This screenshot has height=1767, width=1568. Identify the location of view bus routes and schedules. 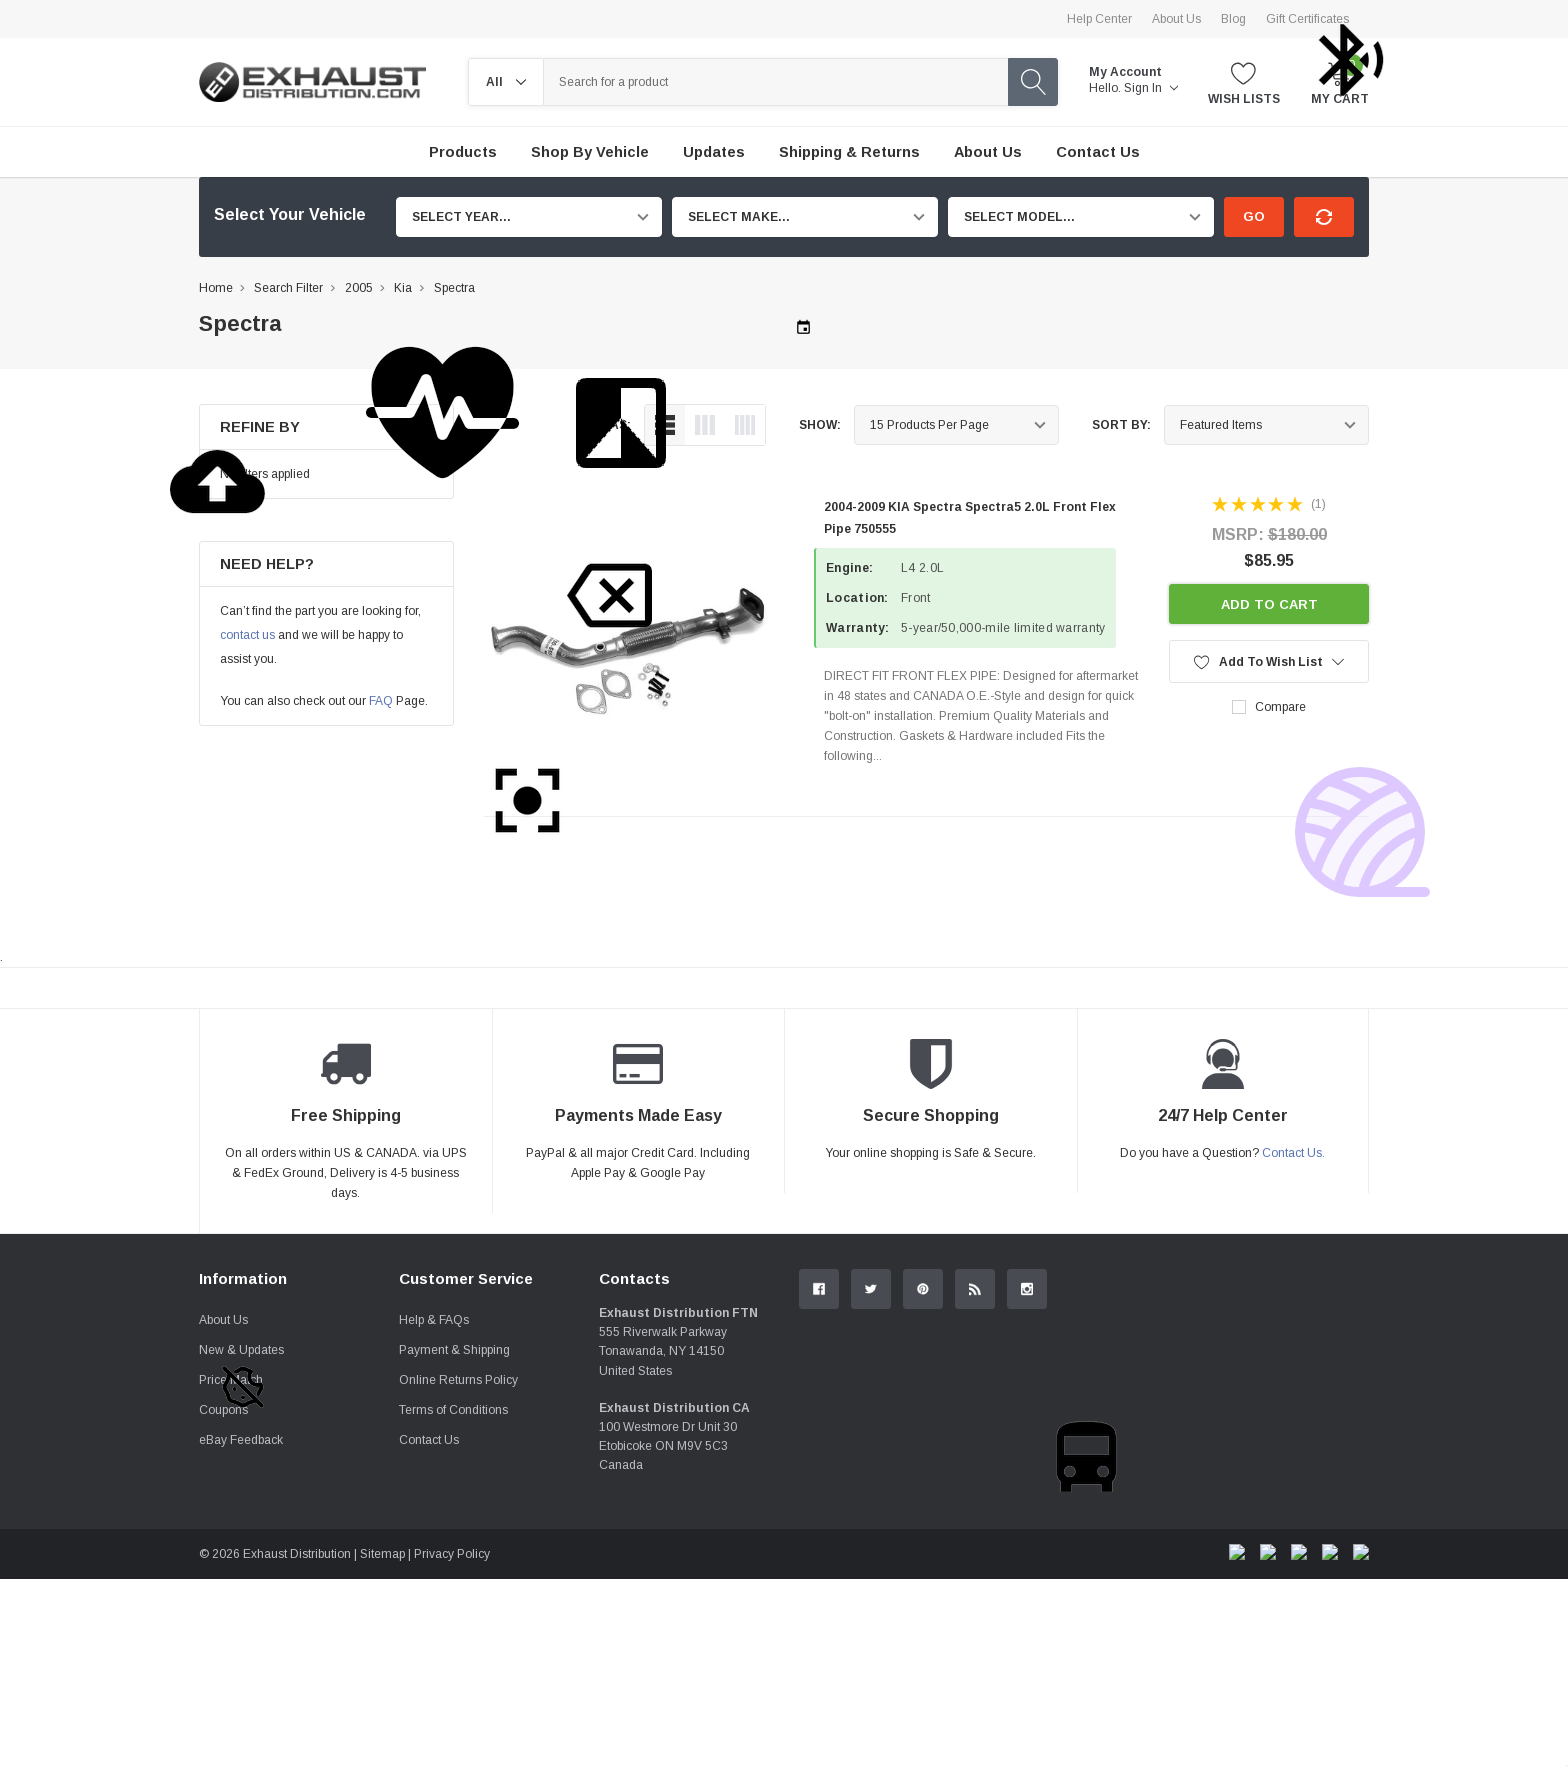
(1086, 1458).